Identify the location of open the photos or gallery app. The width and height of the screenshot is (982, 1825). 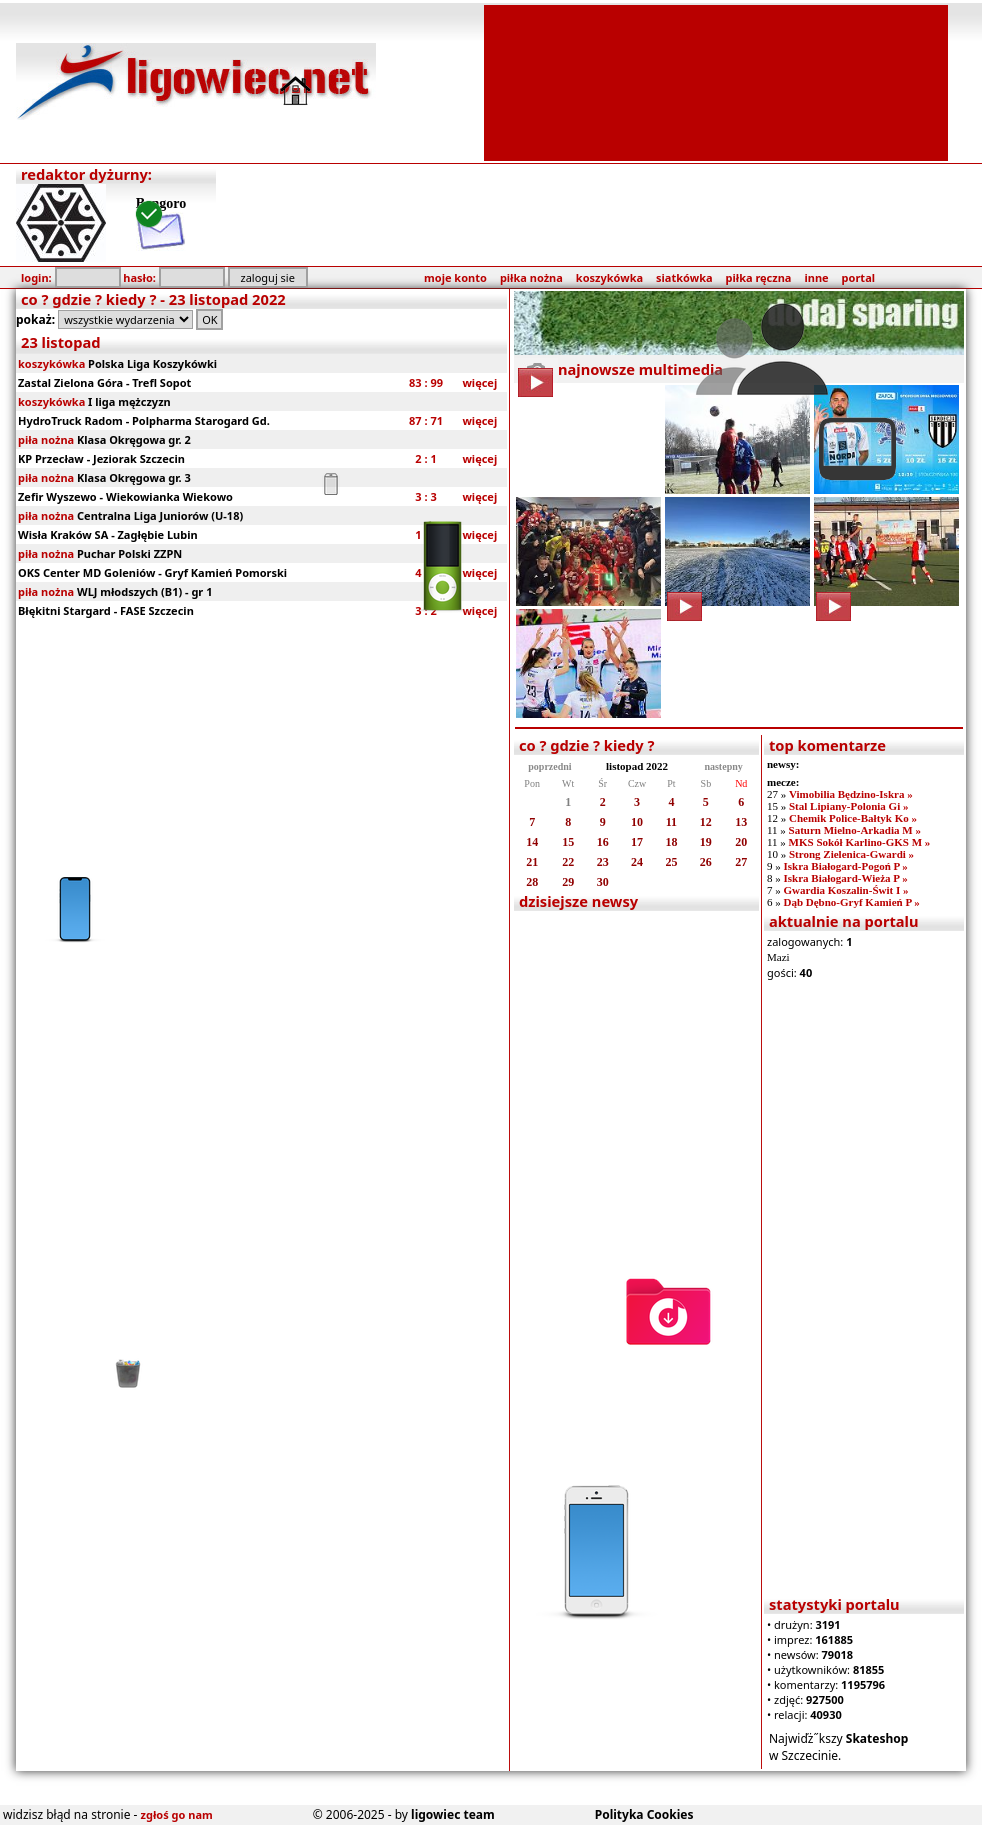
(857, 446).